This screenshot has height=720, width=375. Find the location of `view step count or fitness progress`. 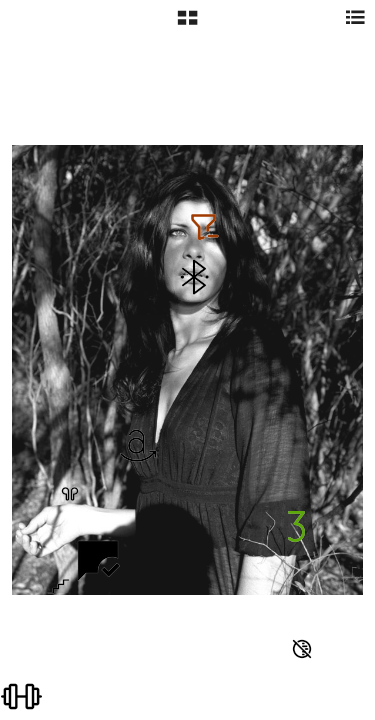

view step count or fitness progress is located at coordinates (58, 586).